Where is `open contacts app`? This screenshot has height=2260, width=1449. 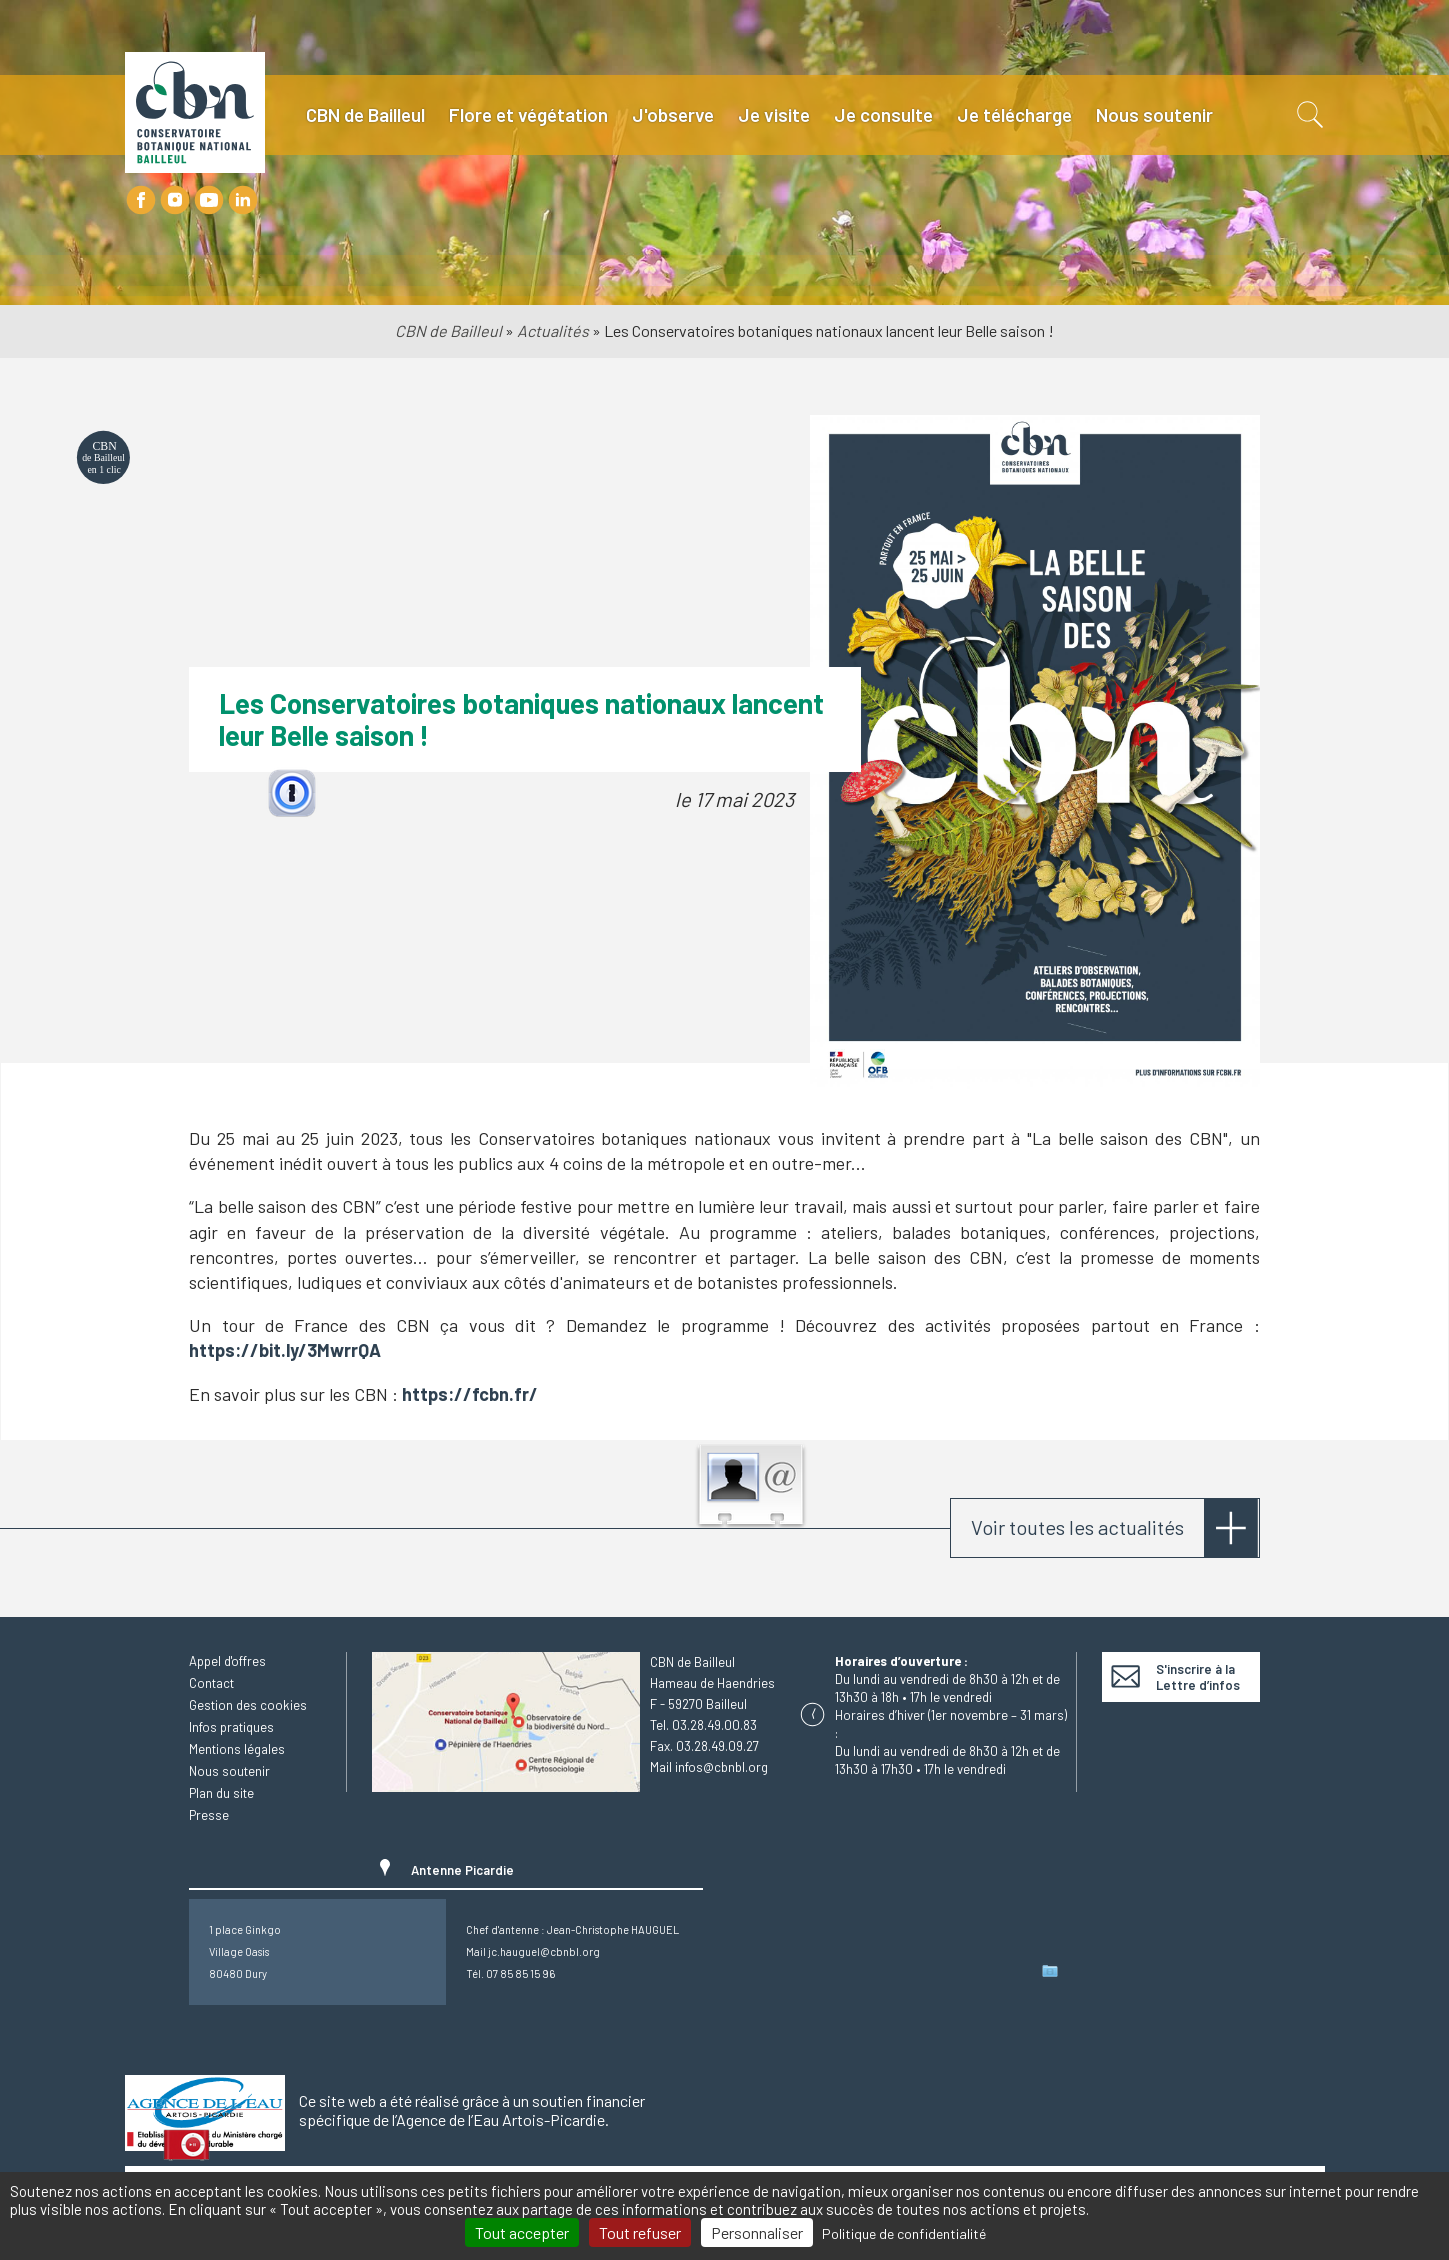
open contacts app is located at coordinates (751, 1485).